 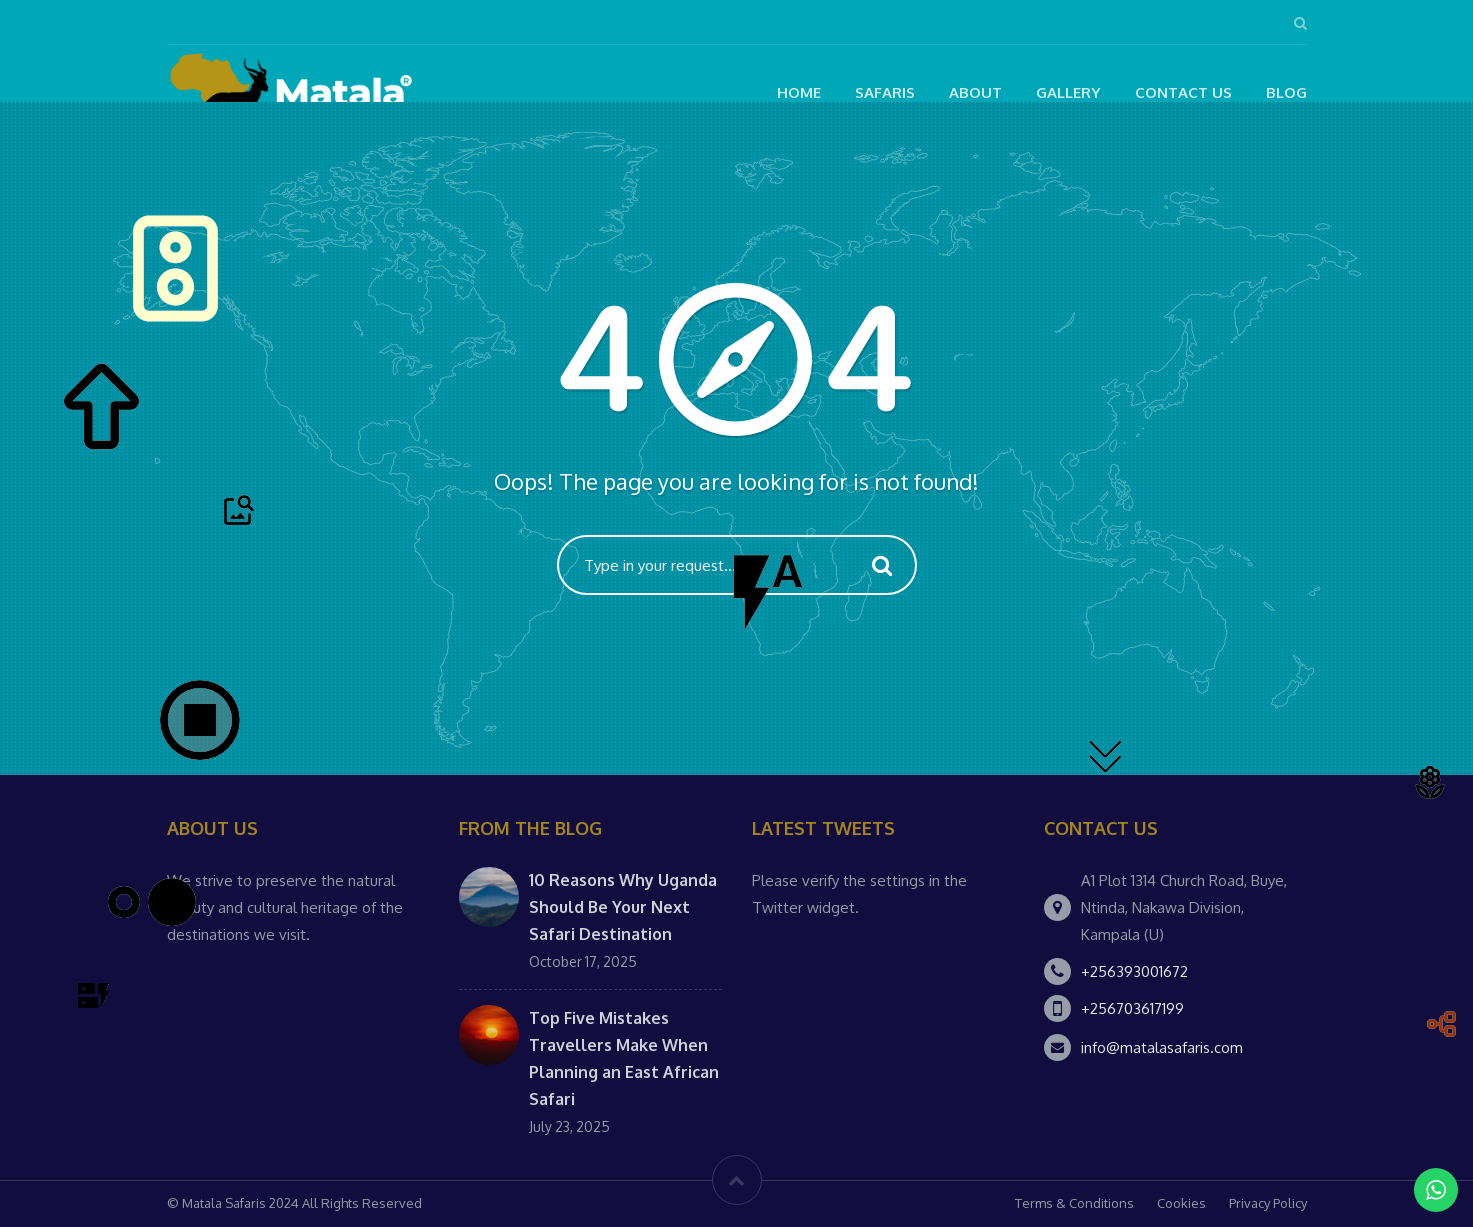 What do you see at coordinates (200, 720) in the screenshot?
I see `stop media playback` at bounding box center [200, 720].